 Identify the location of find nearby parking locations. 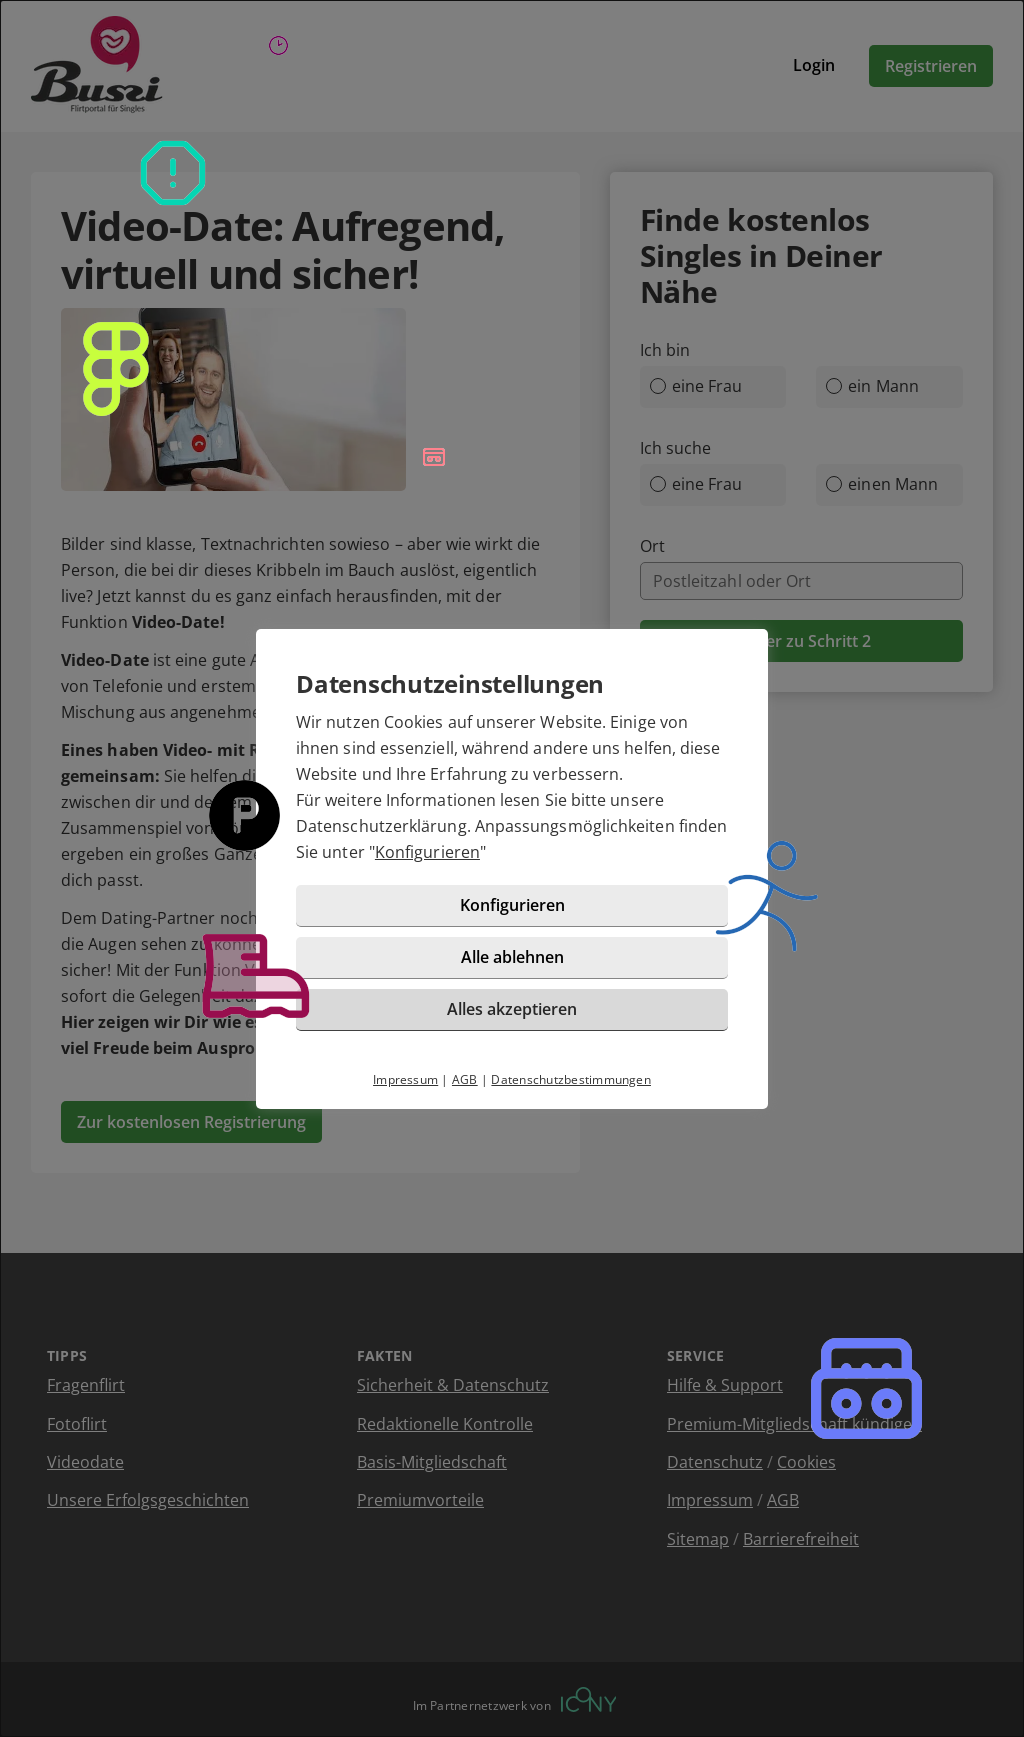
(244, 815).